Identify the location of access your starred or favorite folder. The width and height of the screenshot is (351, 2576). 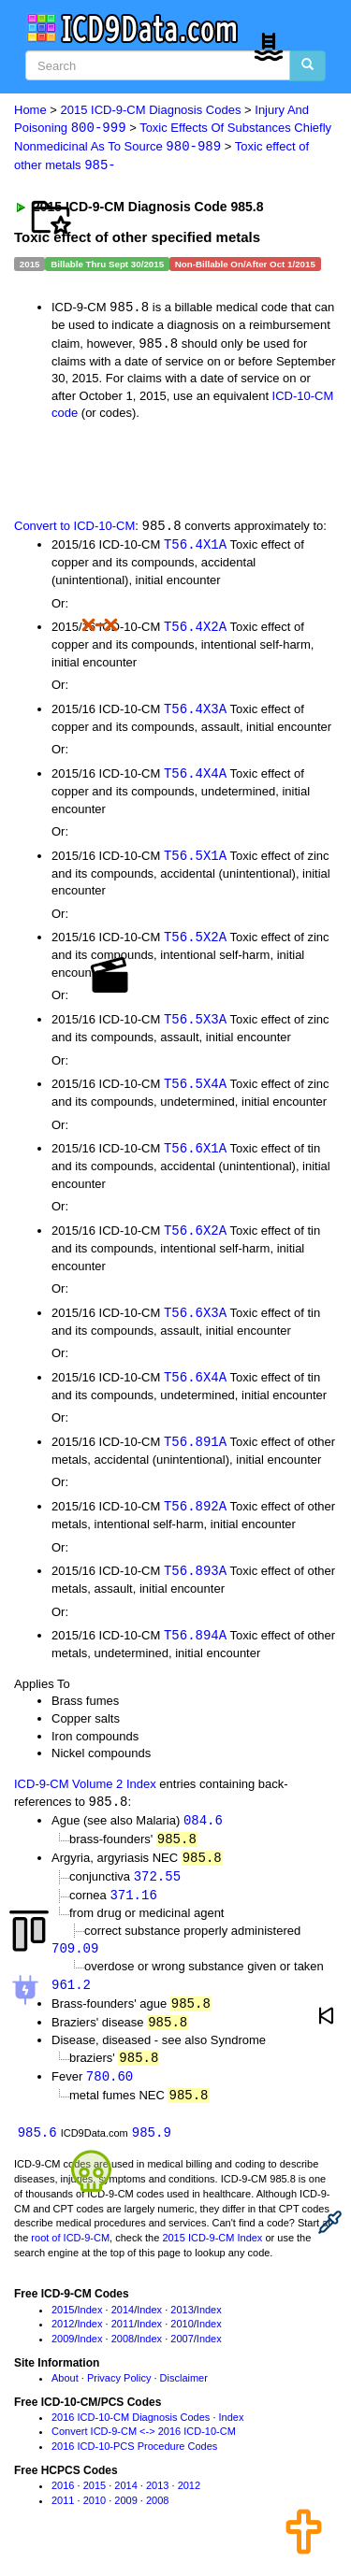
(51, 217).